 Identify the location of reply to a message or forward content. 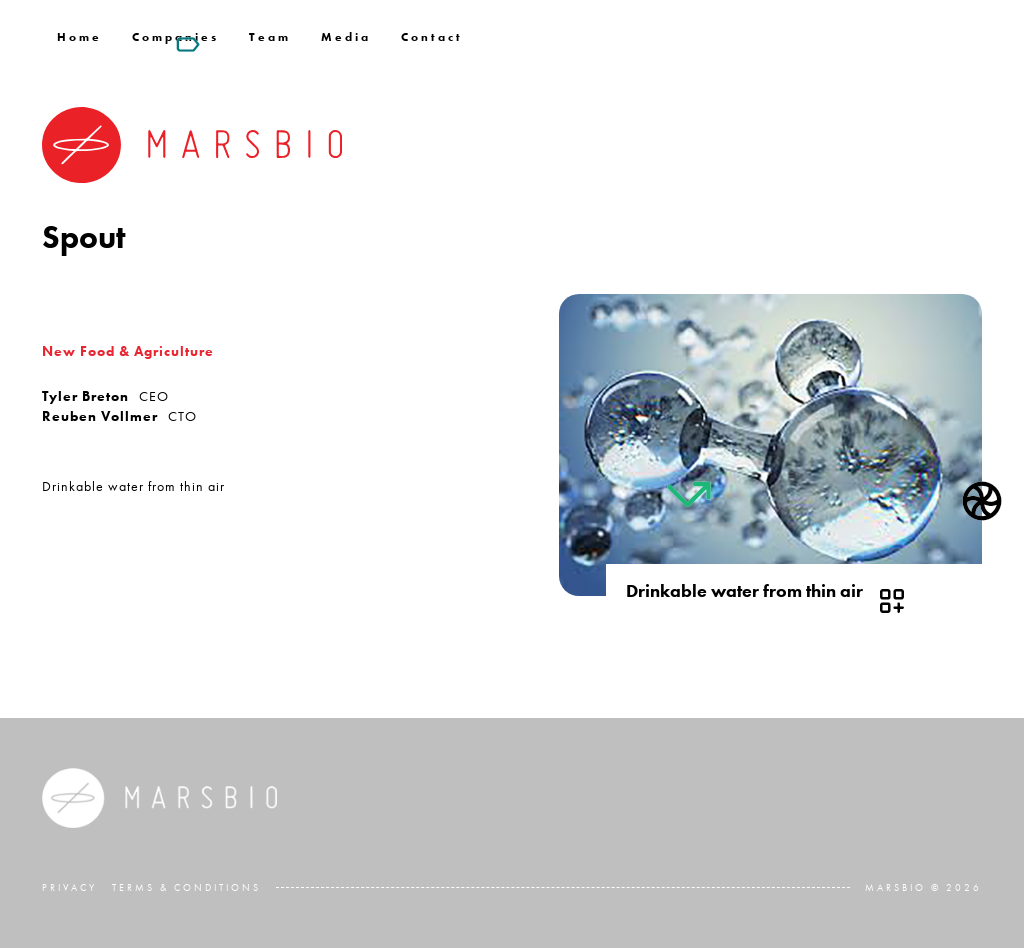
(689, 493).